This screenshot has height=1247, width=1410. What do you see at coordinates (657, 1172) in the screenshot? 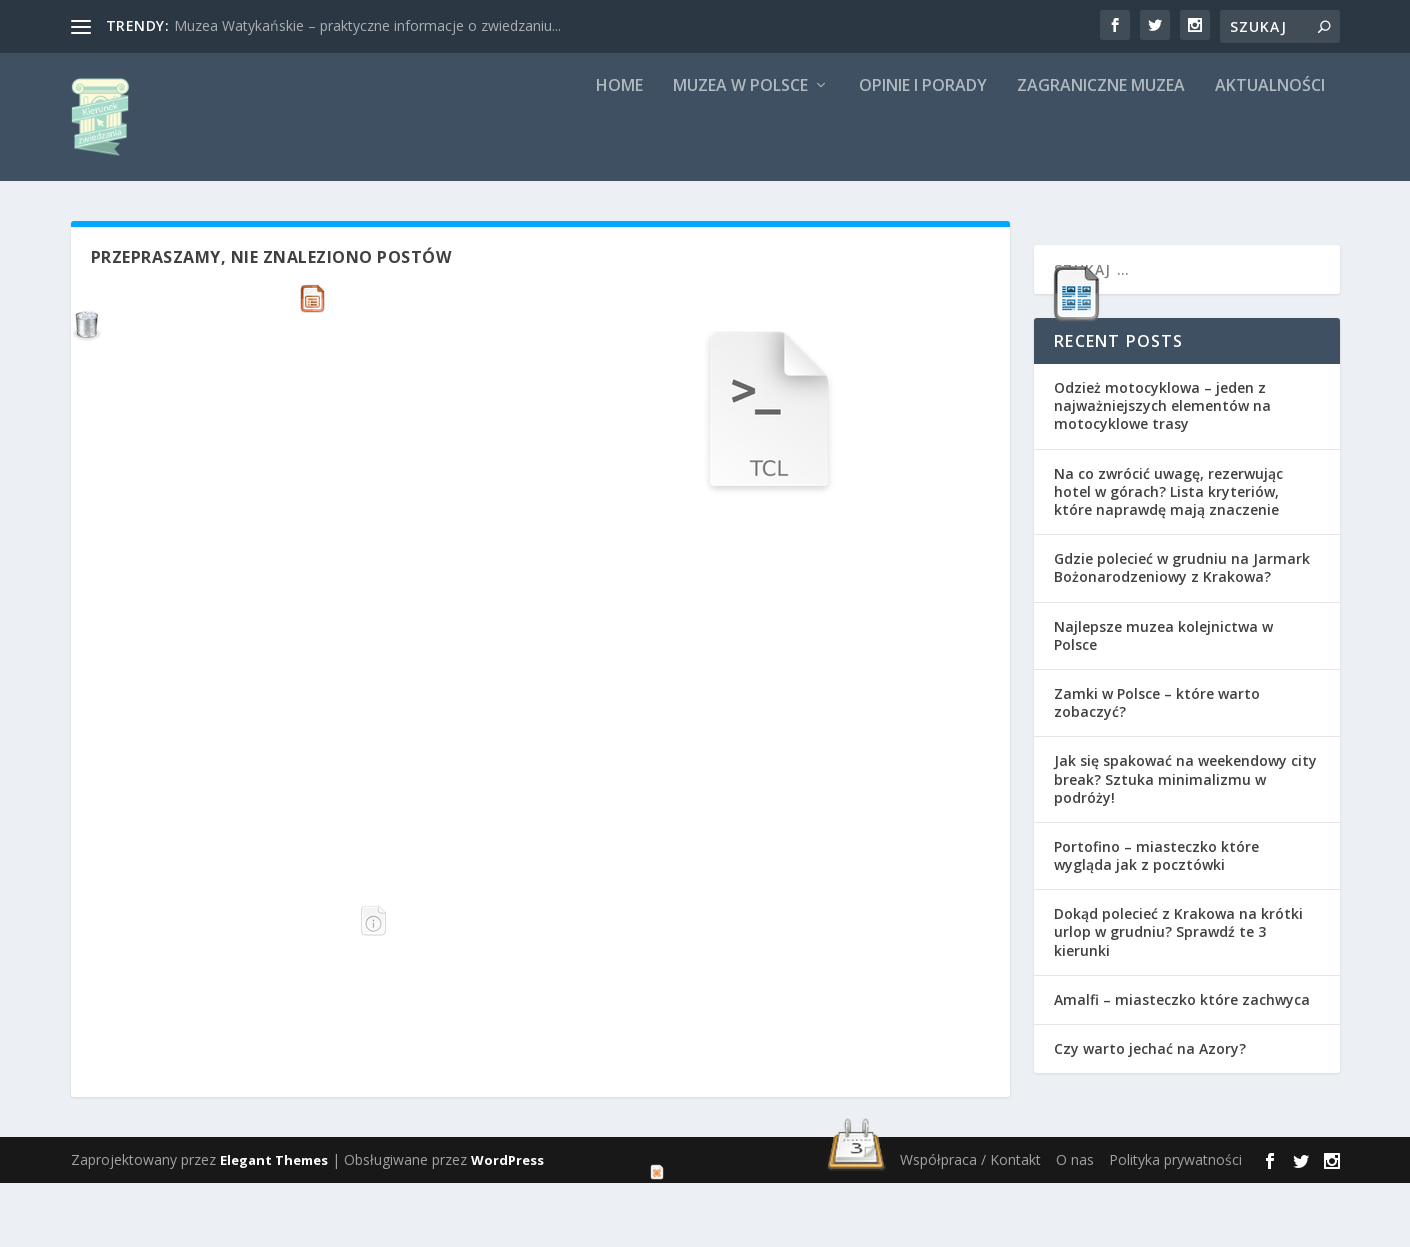
I see `a patch or diff file for code changes` at bounding box center [657, 1172].